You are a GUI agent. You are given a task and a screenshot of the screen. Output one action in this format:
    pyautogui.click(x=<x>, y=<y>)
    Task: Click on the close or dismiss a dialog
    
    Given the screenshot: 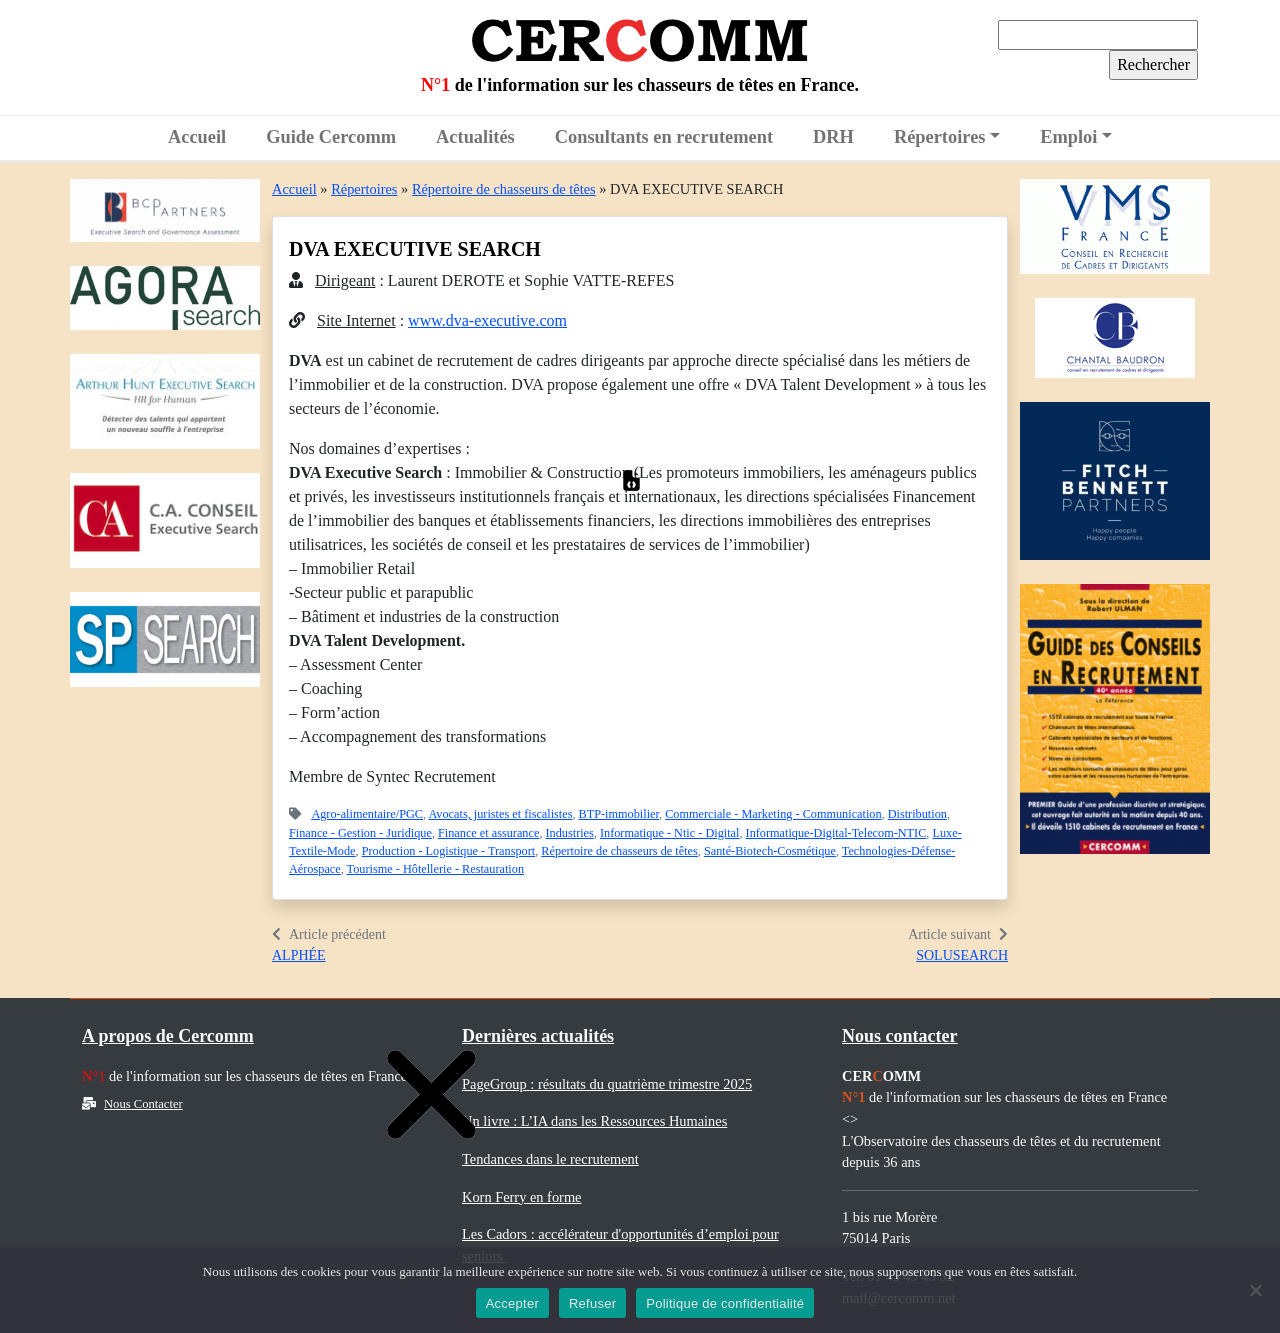 What is the action you would take?
    pyautogui.click(x=431, y=1094)
    